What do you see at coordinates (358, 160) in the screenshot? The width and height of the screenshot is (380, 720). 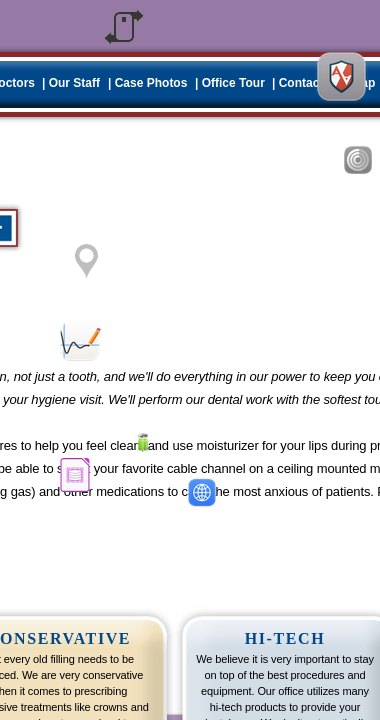 I see `open the Fitness app` at bounding box center [358, 160].